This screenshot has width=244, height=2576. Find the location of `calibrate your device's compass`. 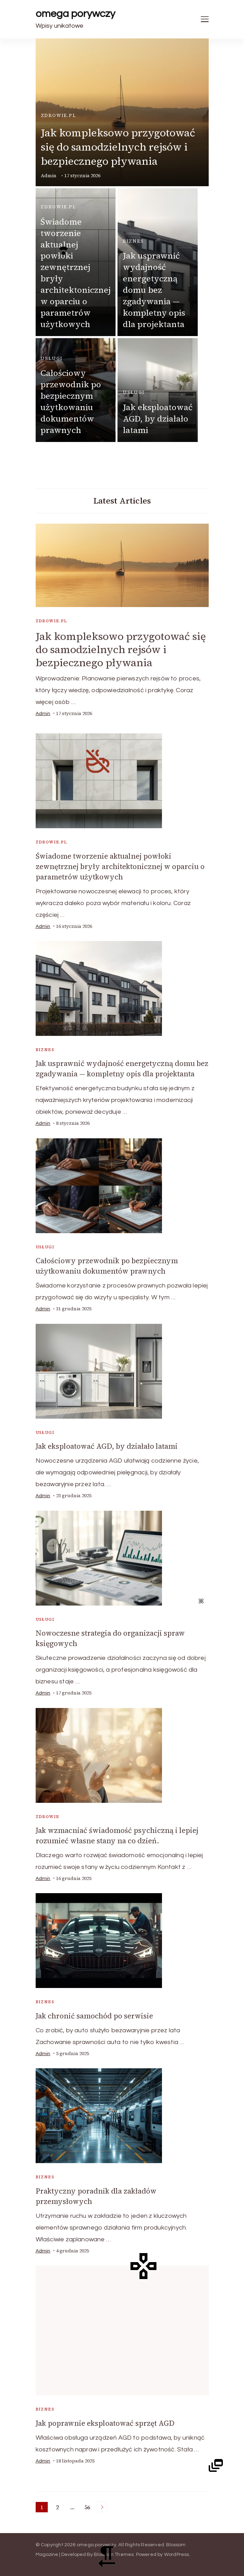

calibrate your device's compass is located at coordinates (63, 251).